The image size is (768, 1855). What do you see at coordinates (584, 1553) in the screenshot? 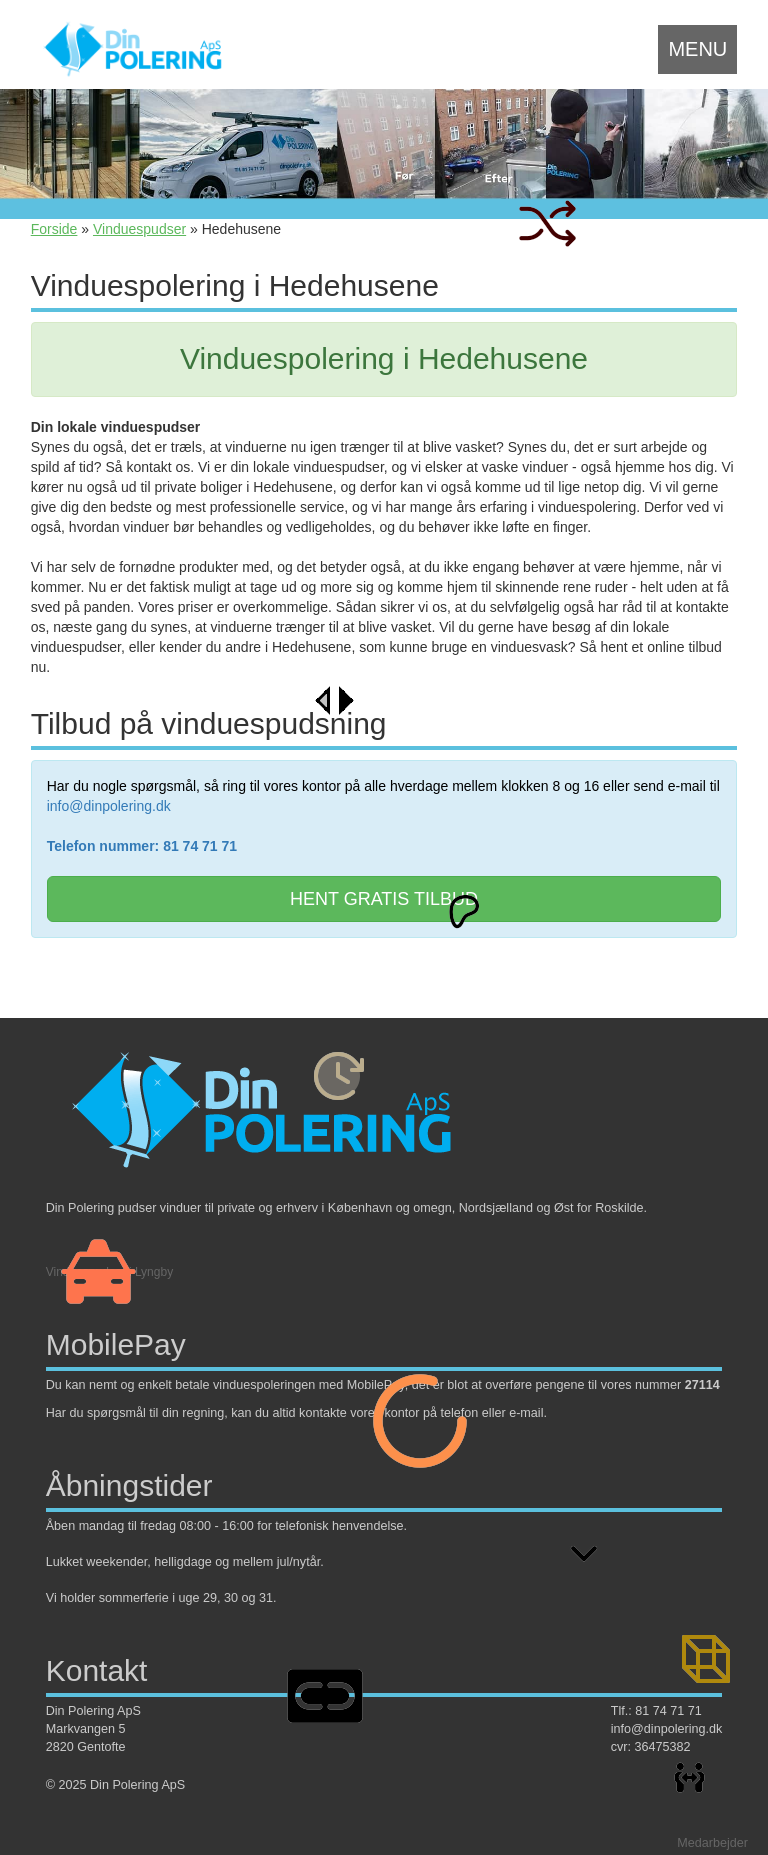
I see `expand a collapsed section or menu` at bounding box center [584, 1553].